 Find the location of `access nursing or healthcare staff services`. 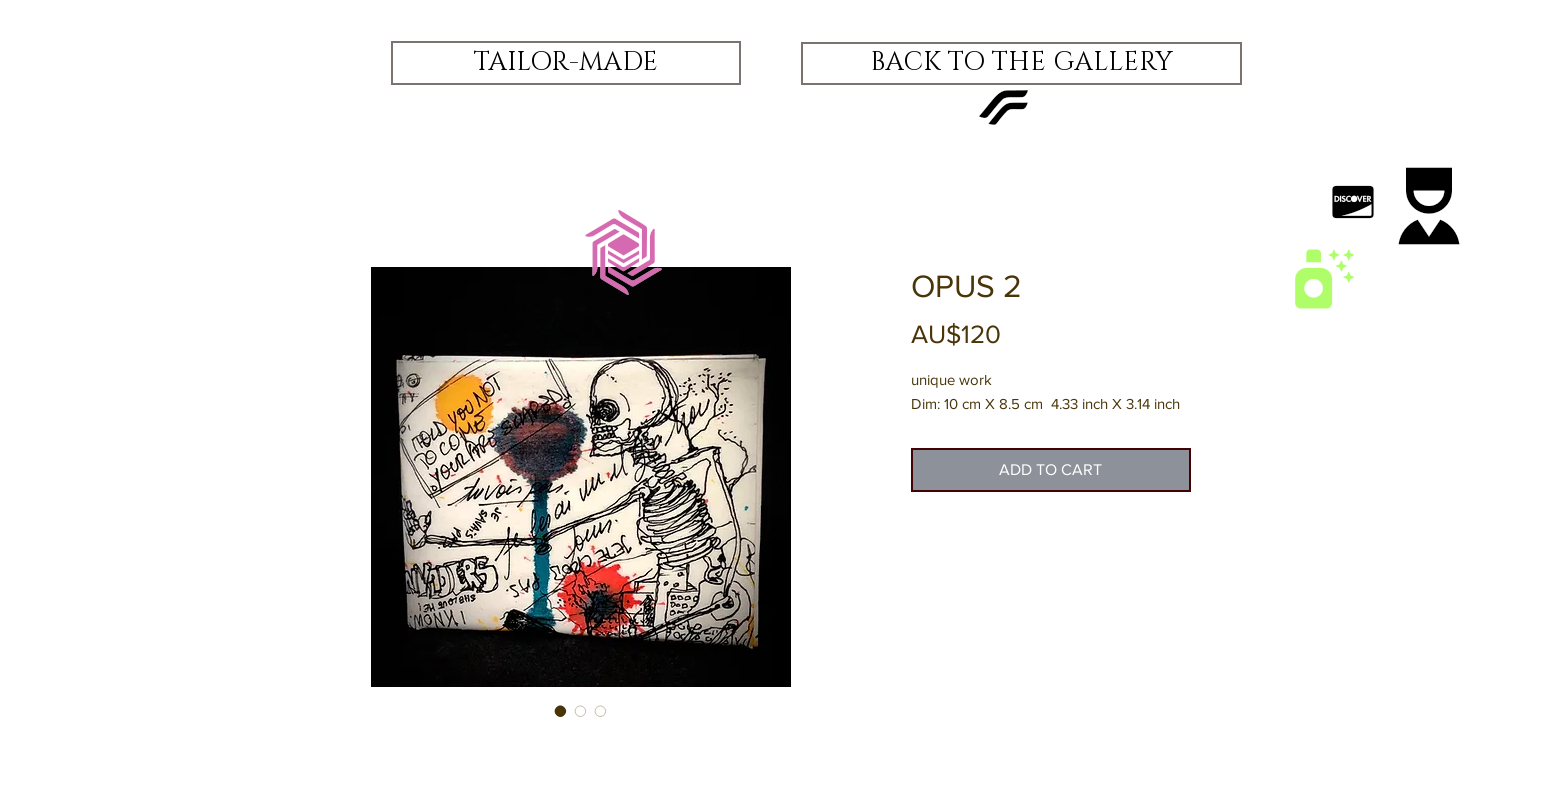

access nursing or healthcare staff services is located at coordinates (1429, 206).